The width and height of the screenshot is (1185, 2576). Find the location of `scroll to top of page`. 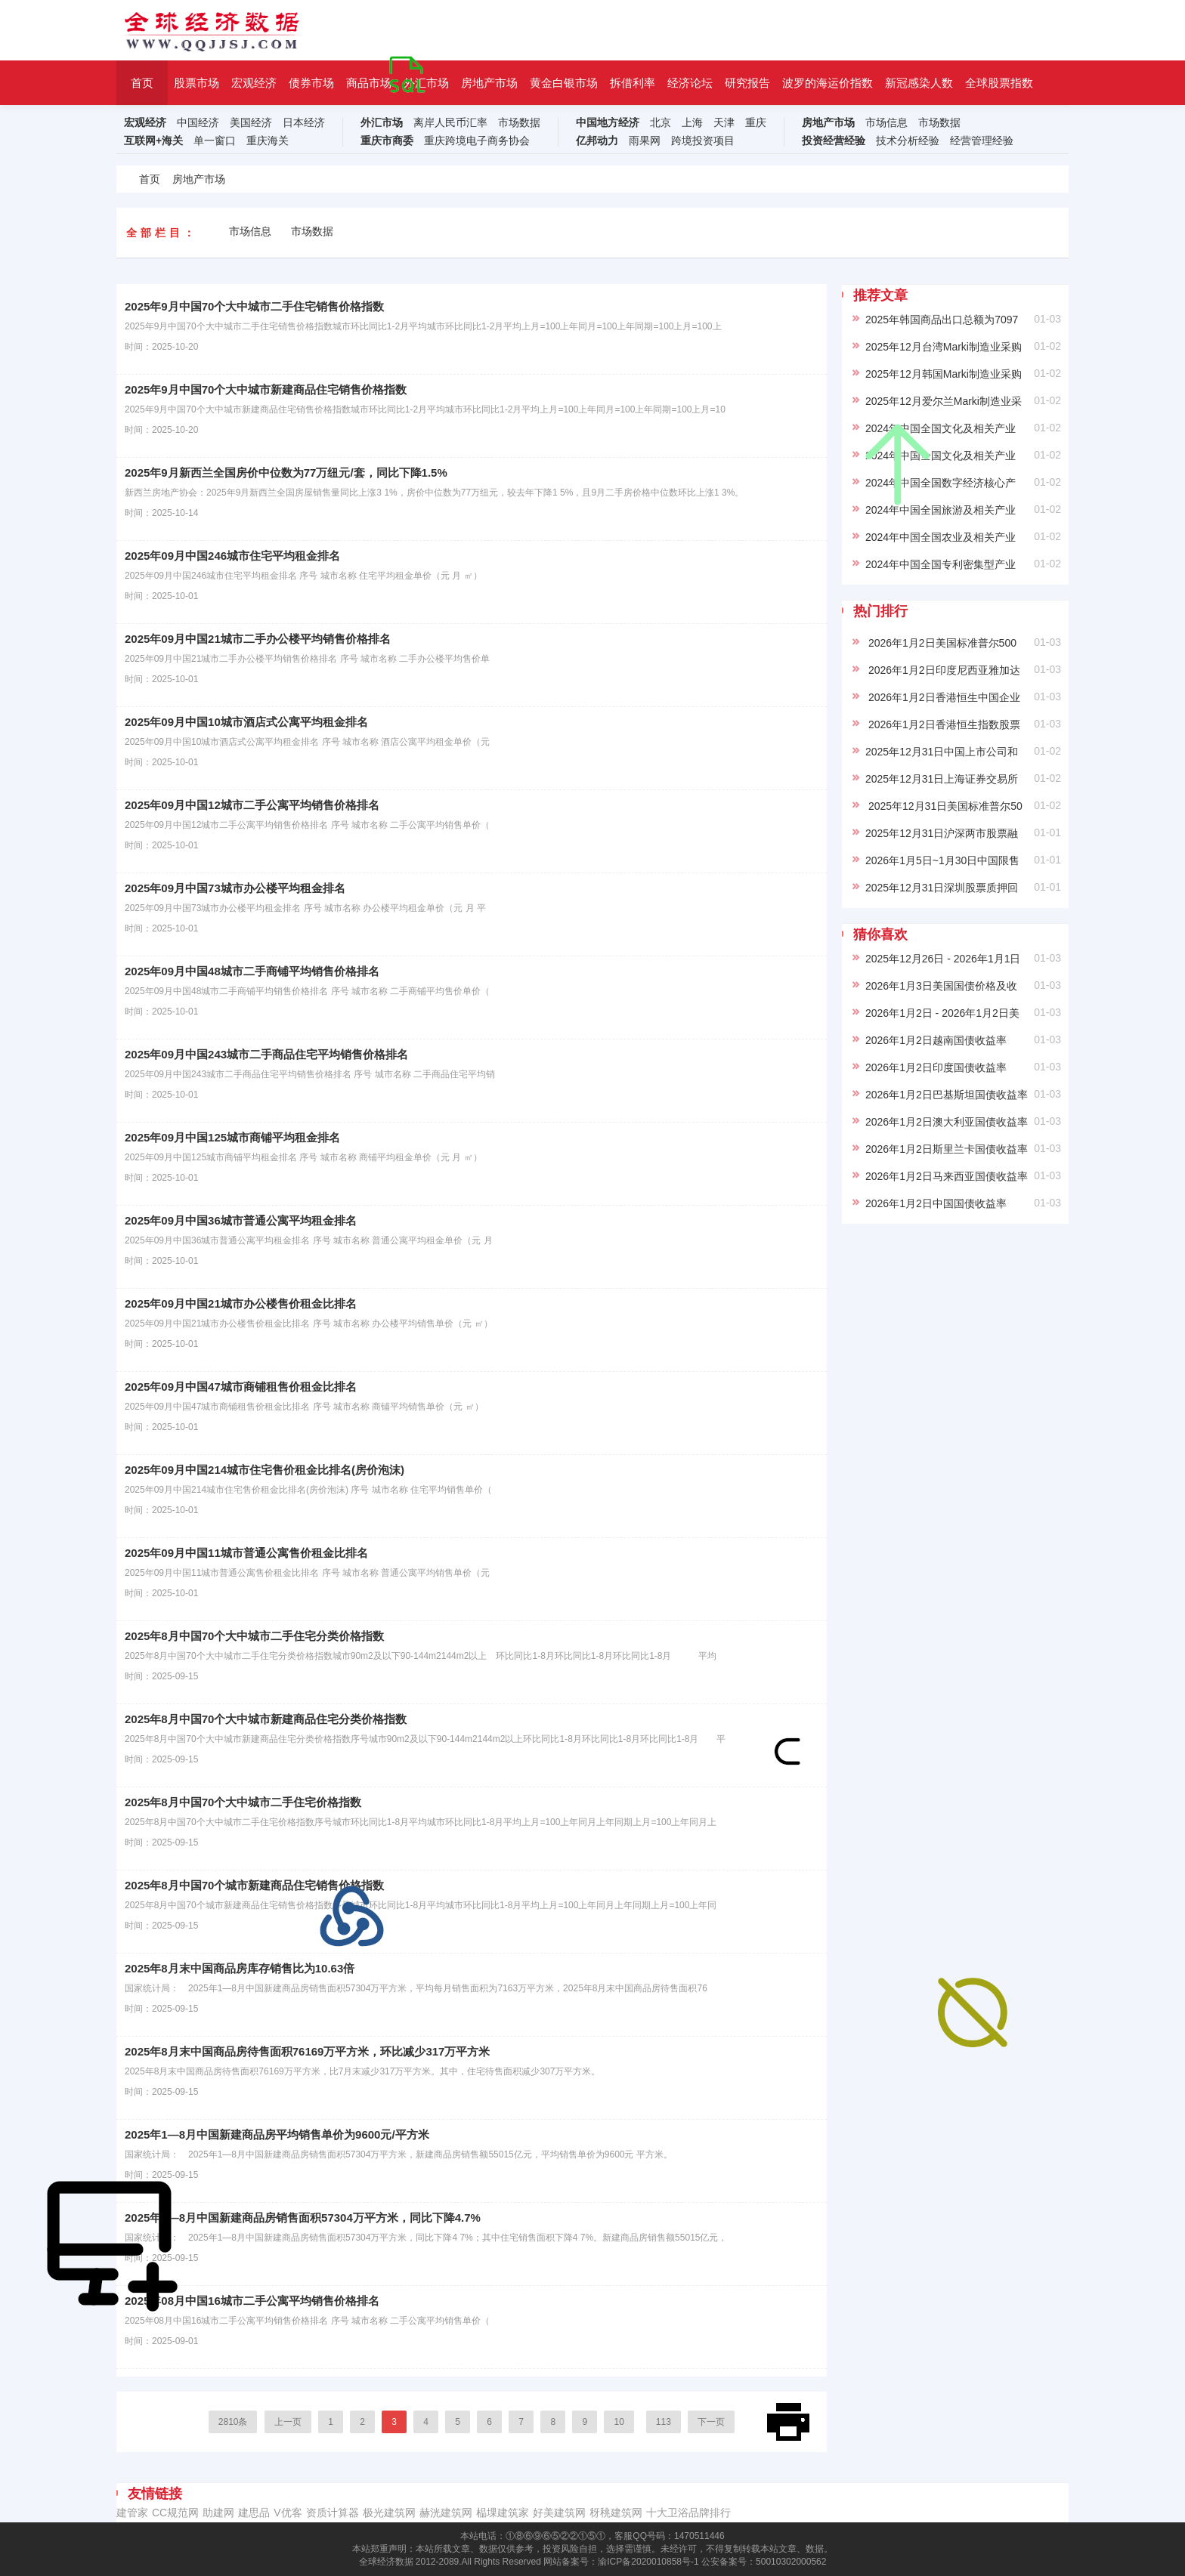

scroll to top of page is located at coordinates (898, 465).